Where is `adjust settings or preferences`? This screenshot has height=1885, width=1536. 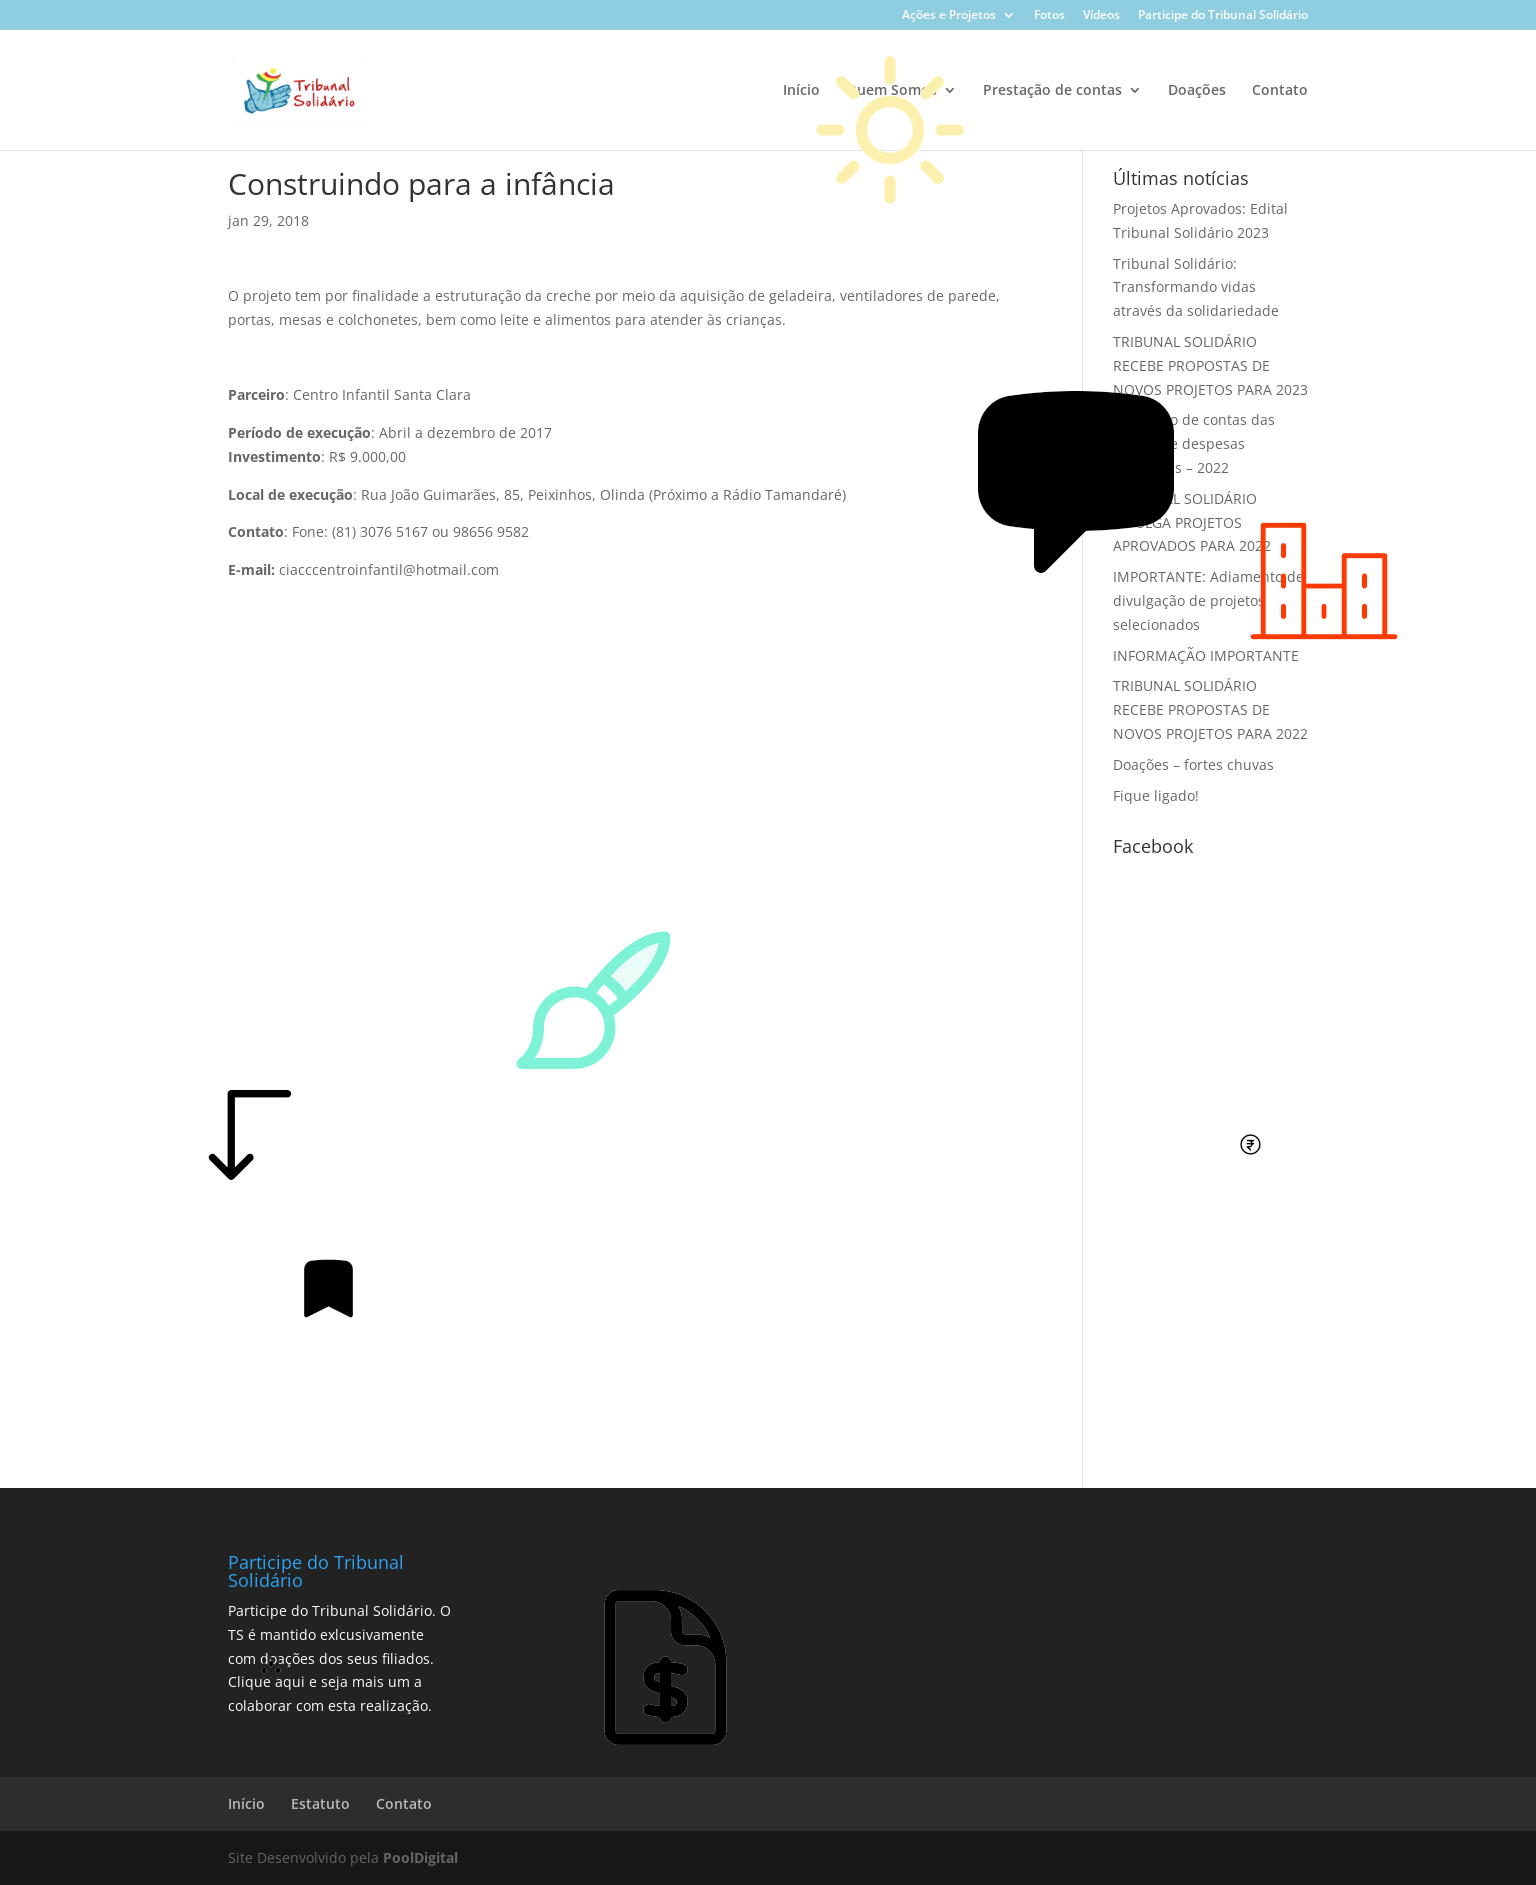 adjust settings or preferences is located at coordinates (271, 1667).